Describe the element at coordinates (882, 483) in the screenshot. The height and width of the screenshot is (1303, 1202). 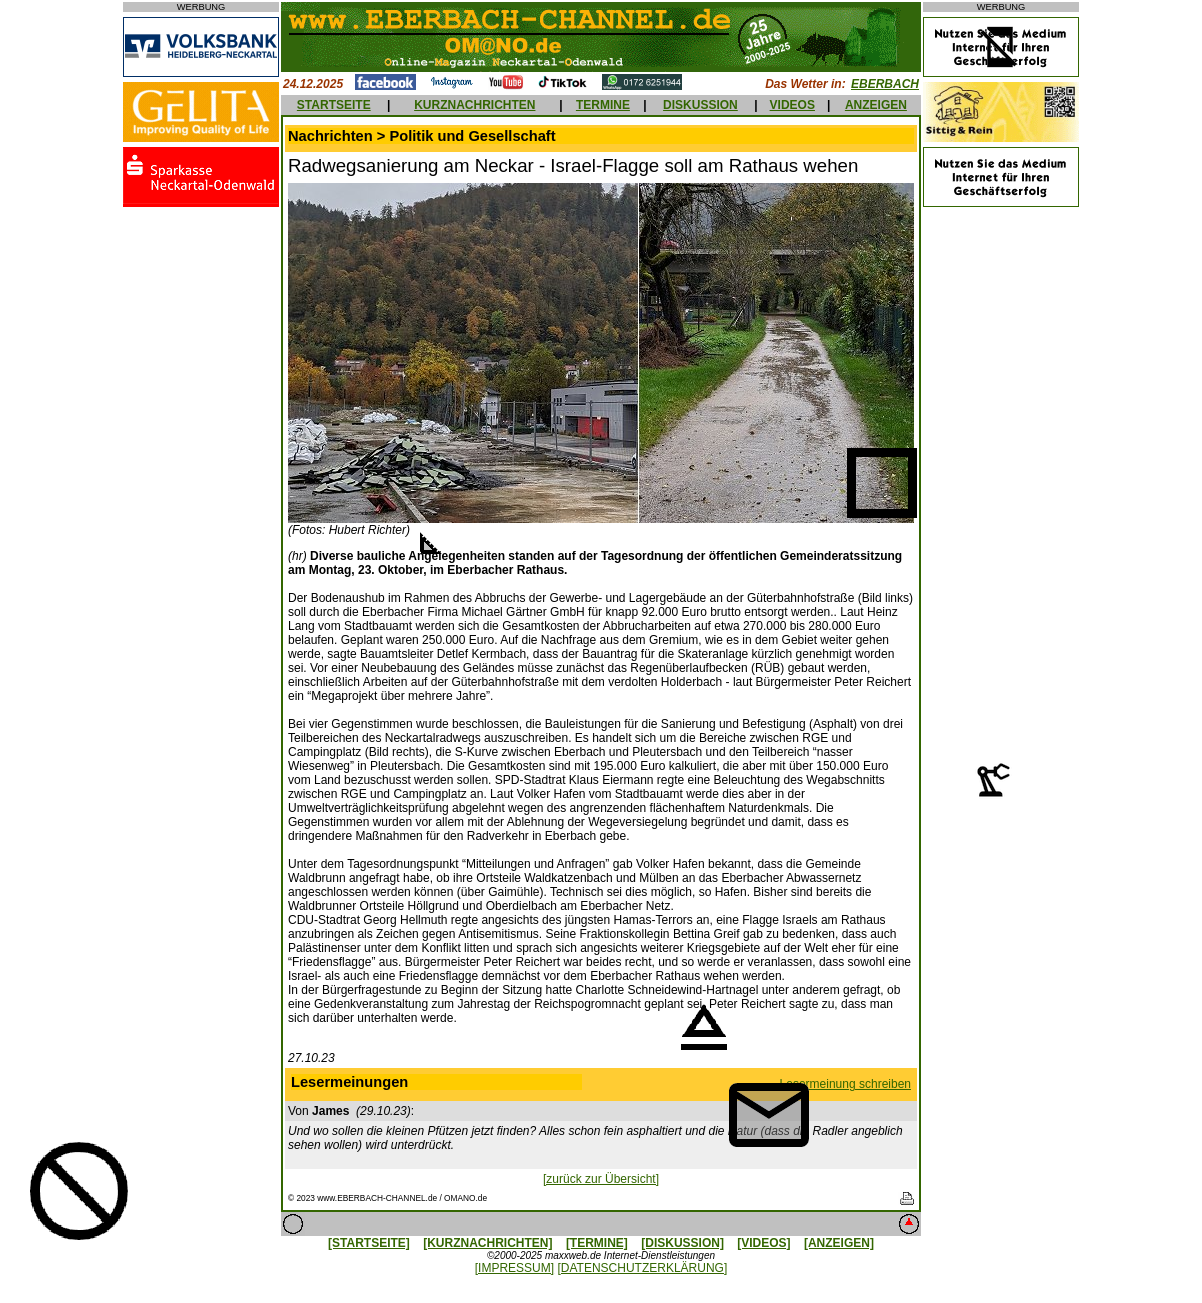
I see `crop image to square aspect ratio` at that location.